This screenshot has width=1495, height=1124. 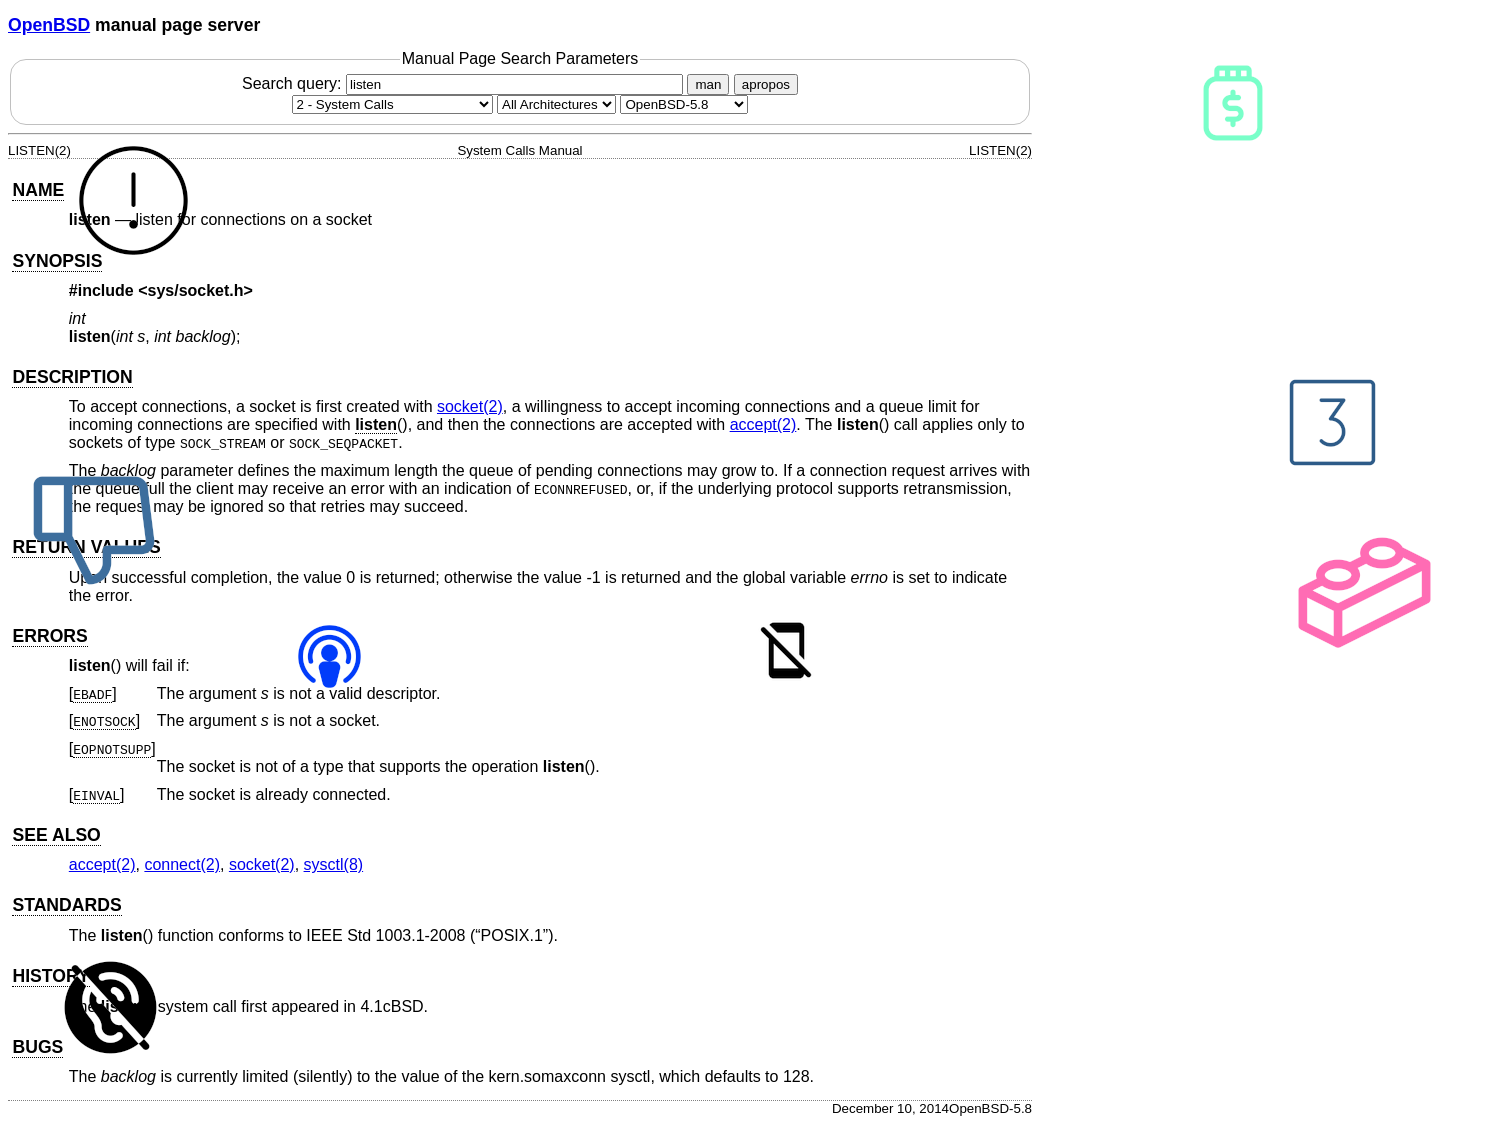 I want to click on leave a tip or donation, so click(x=1233, y=103).